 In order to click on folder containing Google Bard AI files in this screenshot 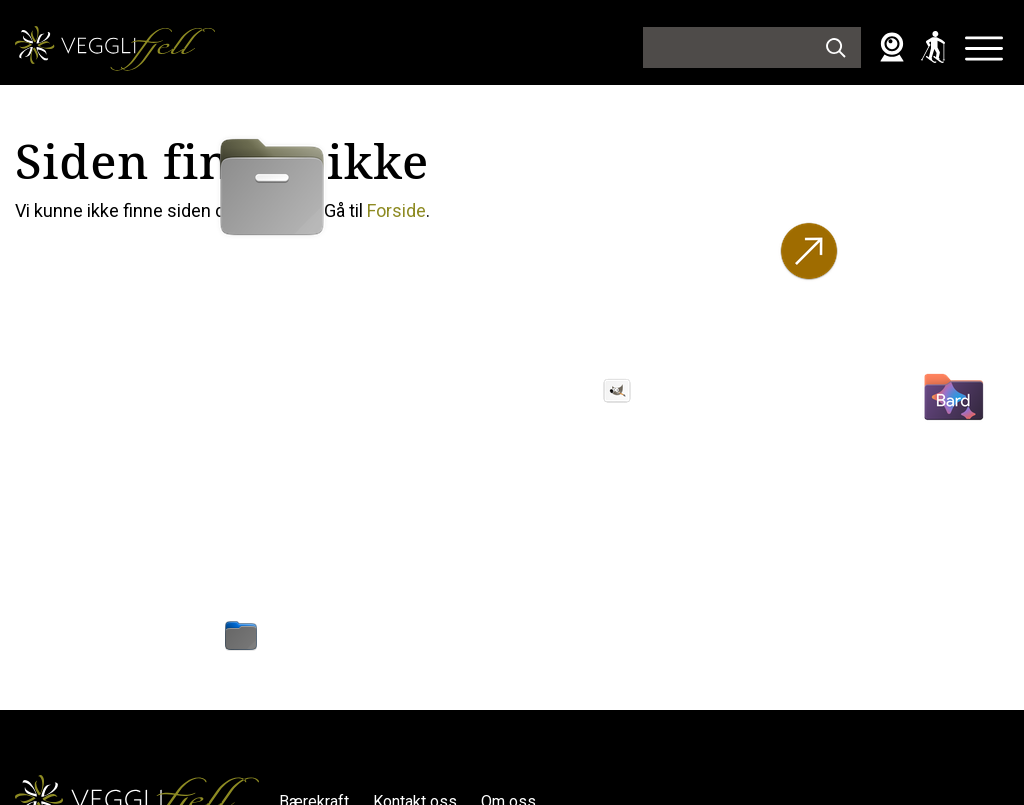, I will do `click(953, 398)`.